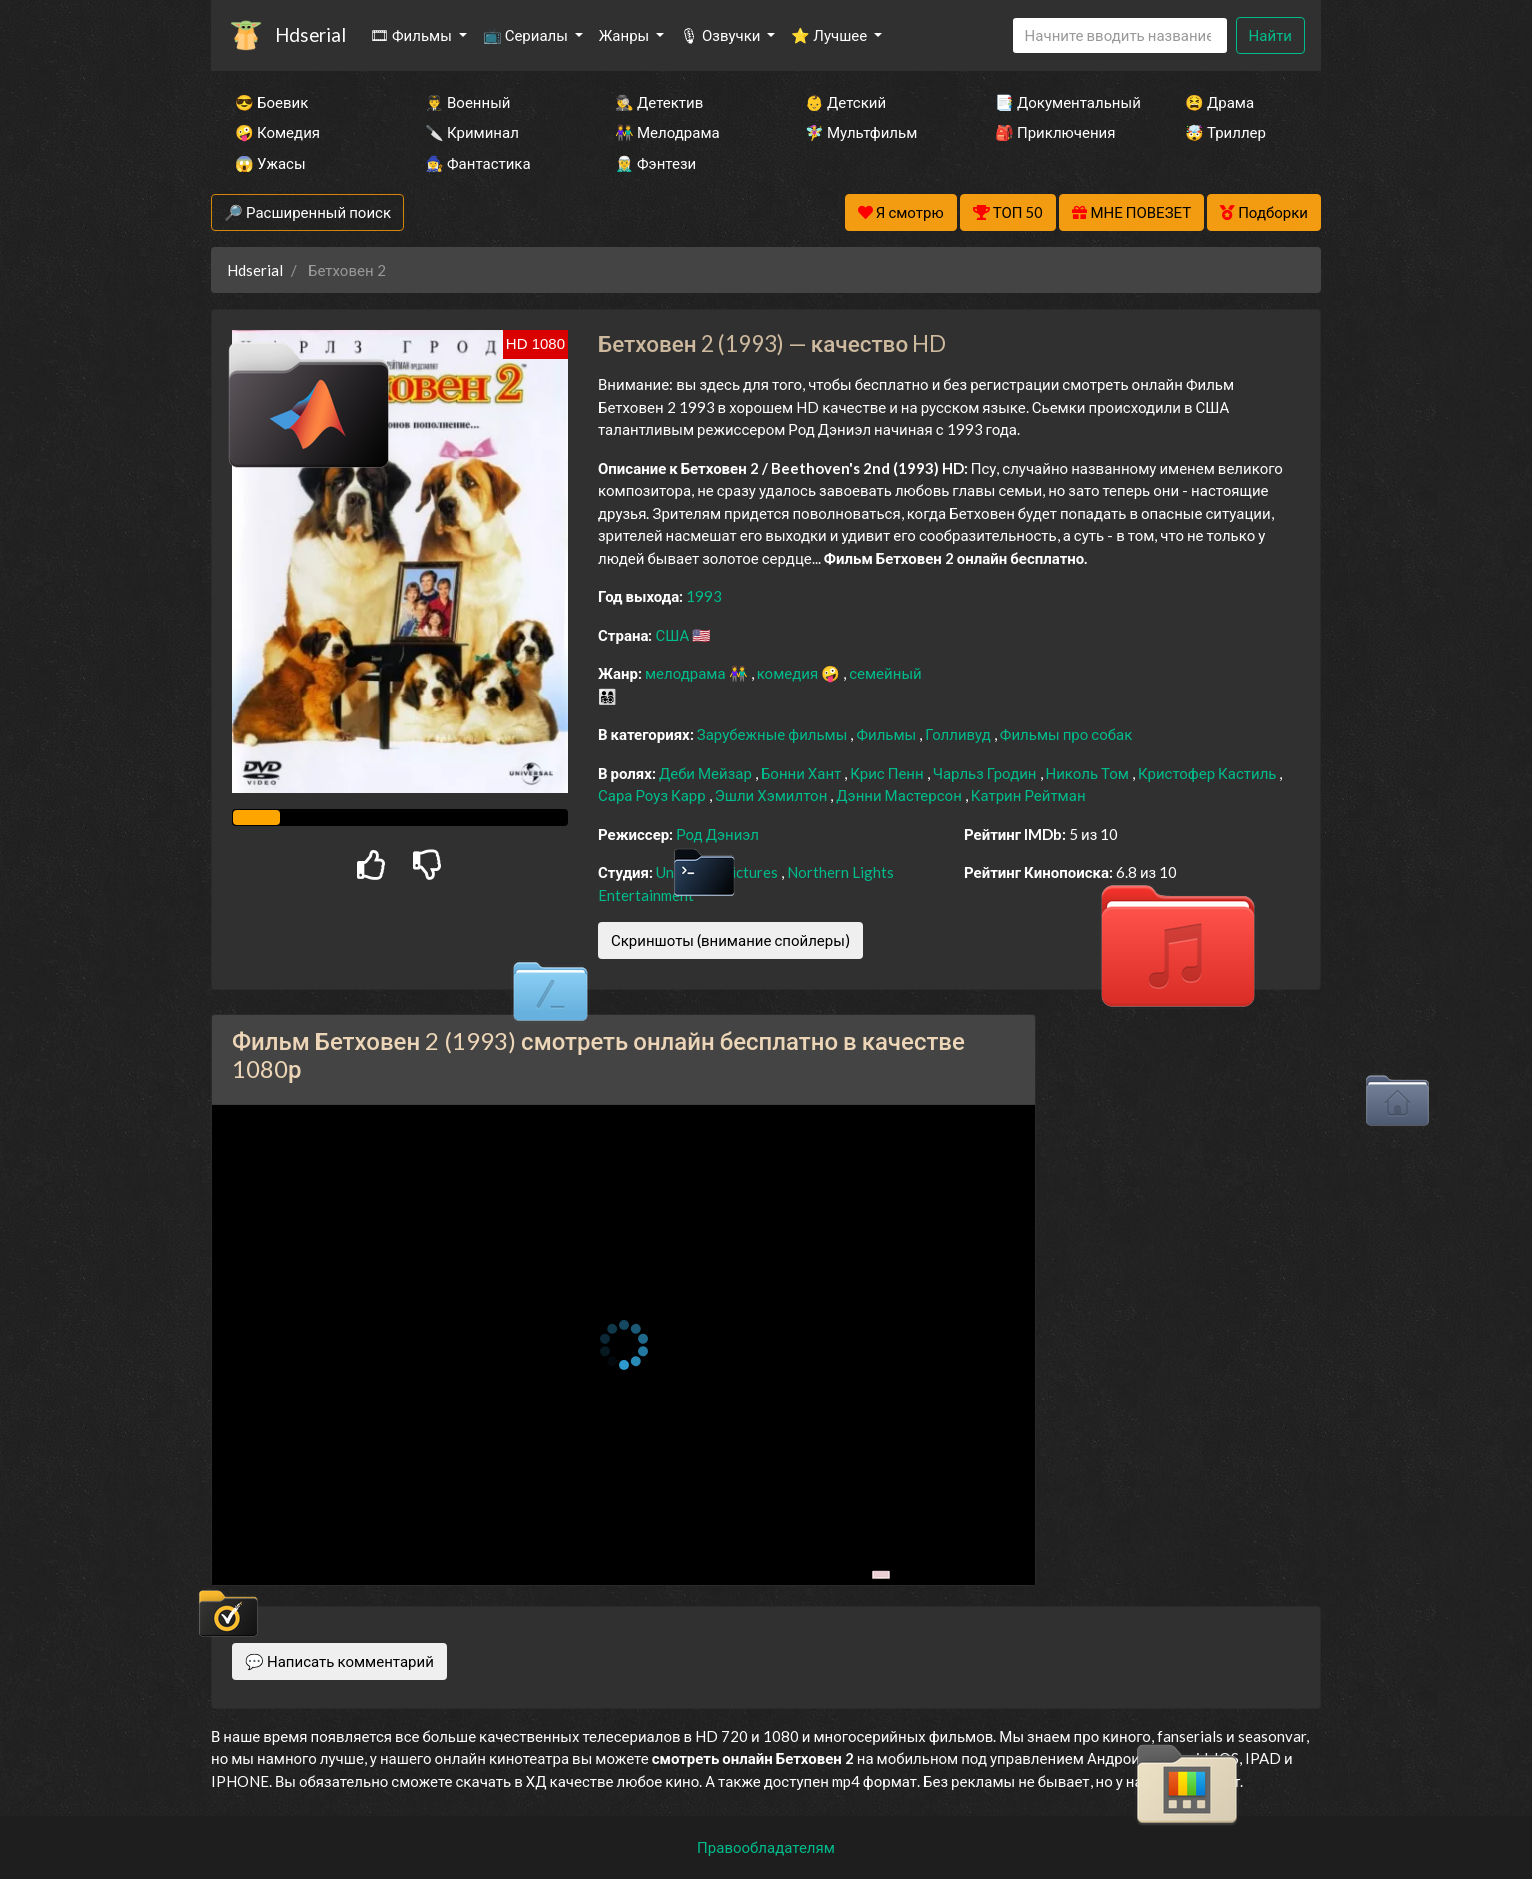 This screenshot has height=1879, width=1532. Describe the element at coordinates (550, 991) in the screenshot. I see `access the root directory` at that location.